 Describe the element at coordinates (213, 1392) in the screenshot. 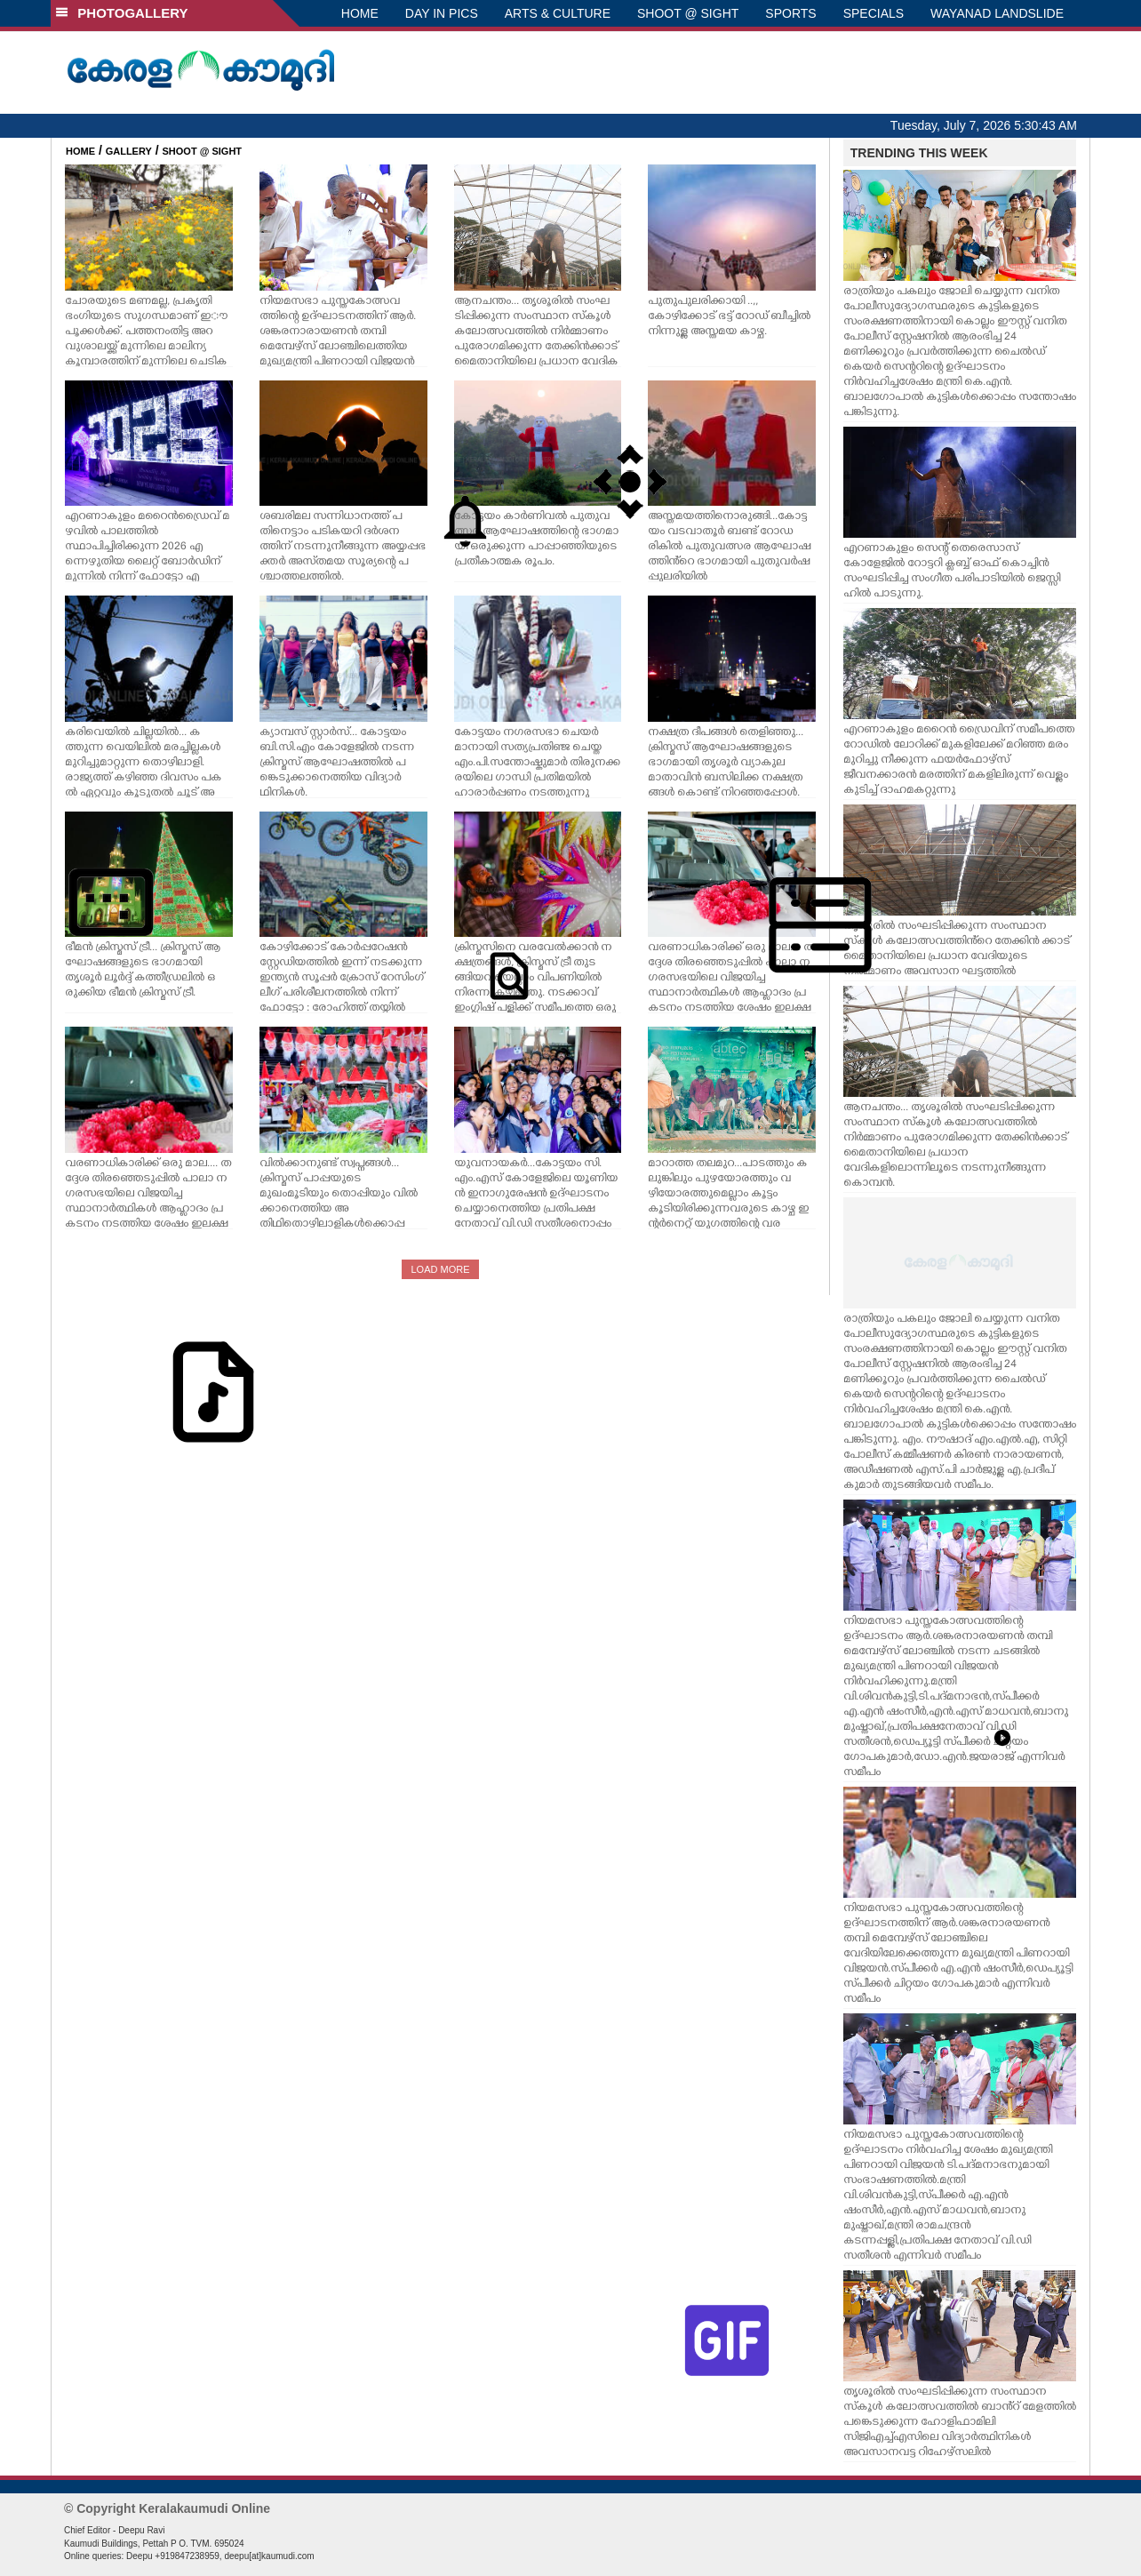

I see `open an audio or music file` at that location.